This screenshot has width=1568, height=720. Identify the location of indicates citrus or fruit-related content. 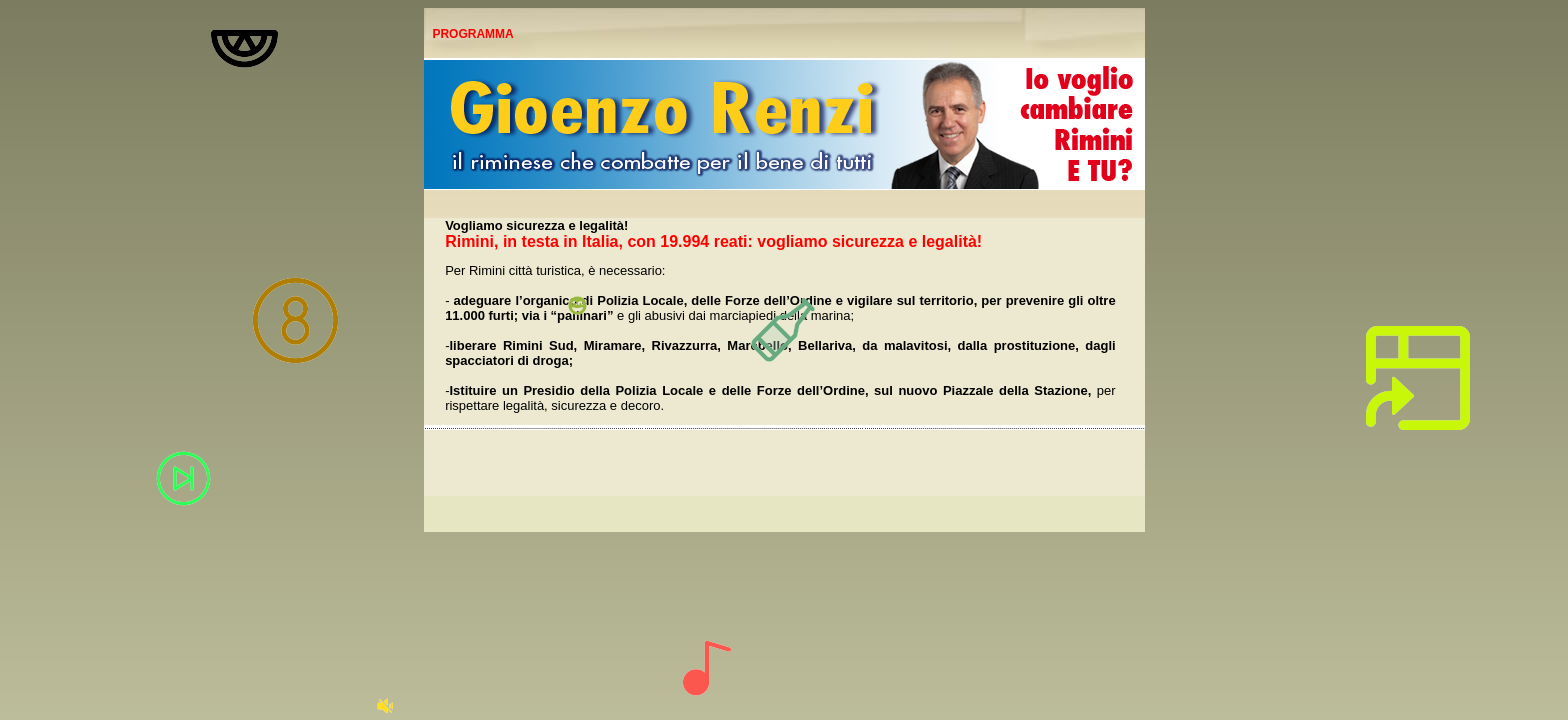
(244, 43).